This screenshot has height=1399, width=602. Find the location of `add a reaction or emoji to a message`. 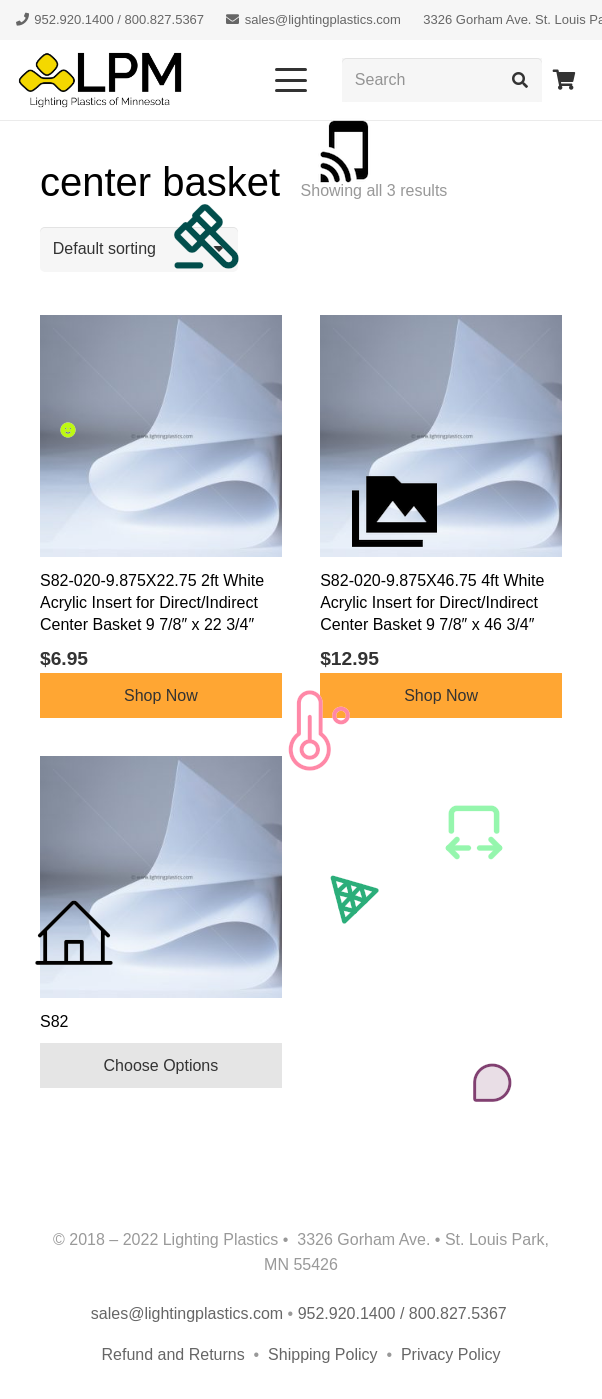

add a reaction or emoji to a message is located at coordinates (68, 430).